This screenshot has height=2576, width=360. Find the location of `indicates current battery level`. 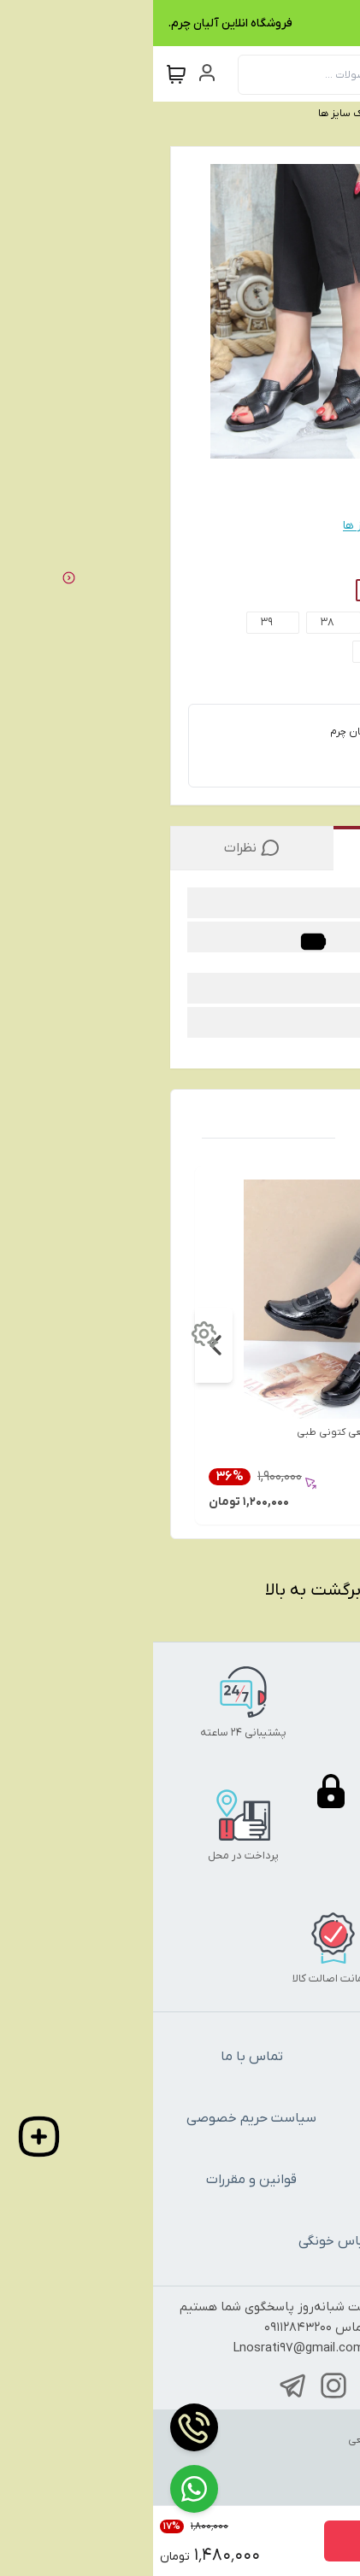

indicates current battery level is located at coordinates (313, 941).